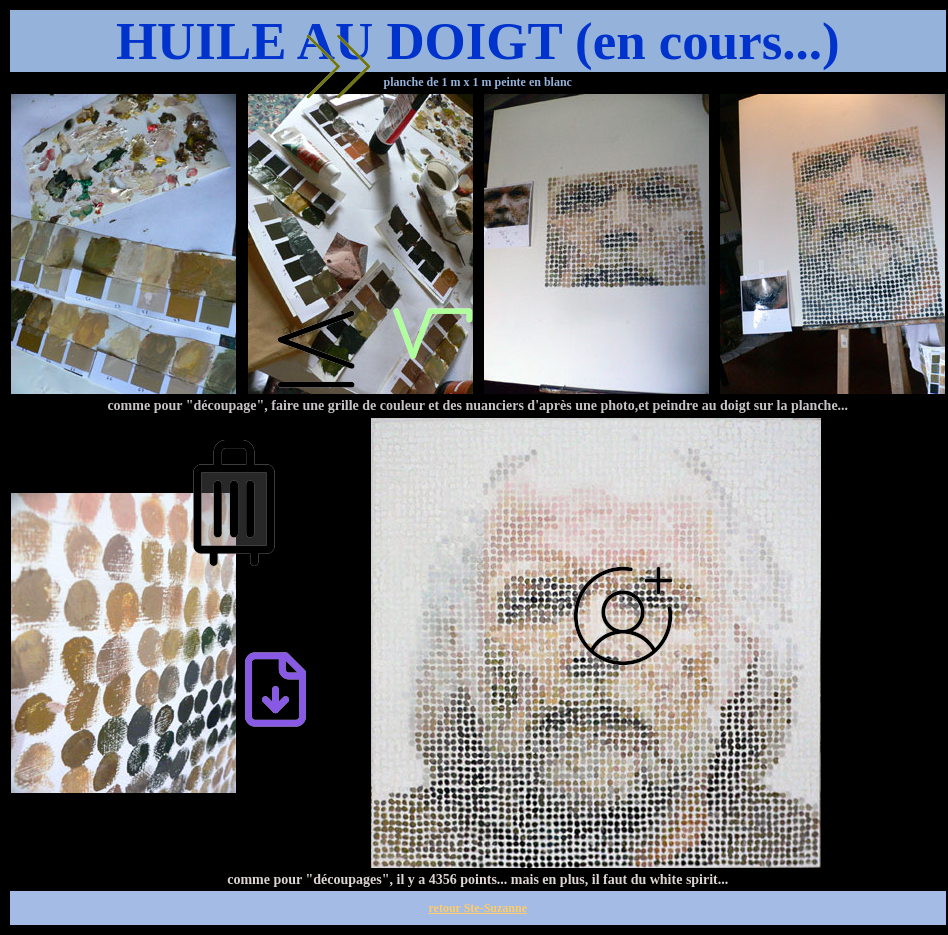 This screenshot has height=935, width=948. What do you see at coordinates (275, 689) in the screenshot?
I see `download file` at bounding box center [275, 689].